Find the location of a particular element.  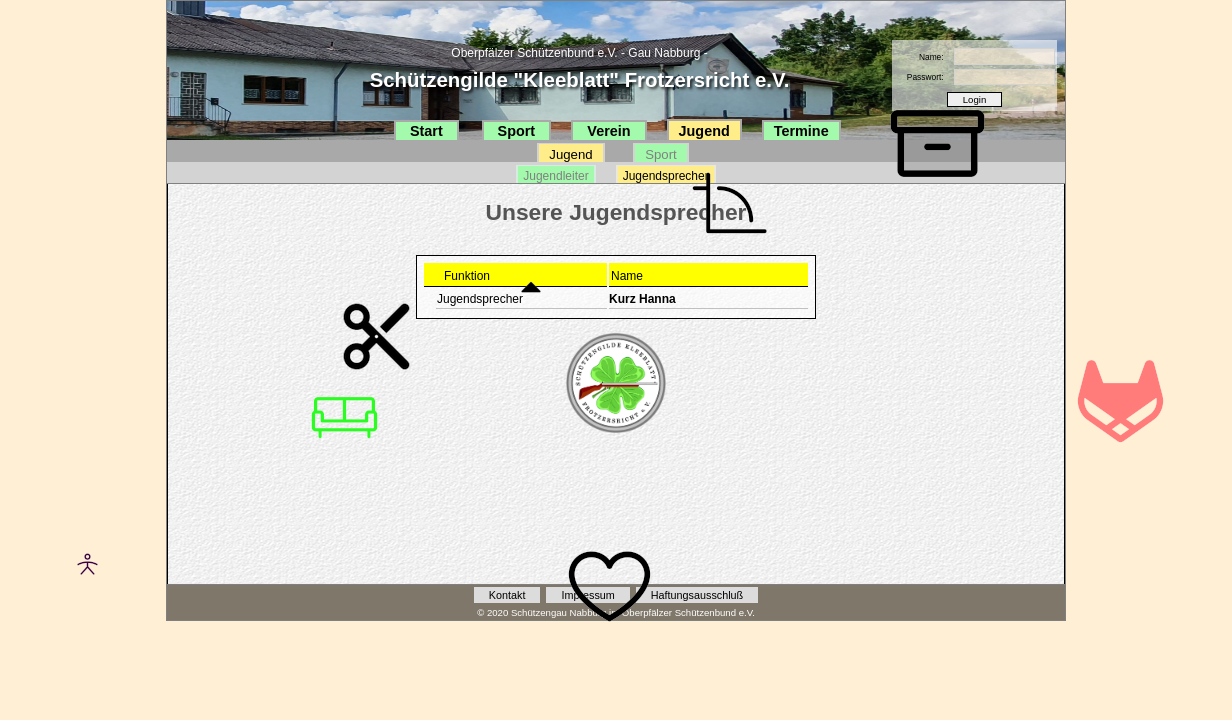

add to favorites is located at coordinates (609, 583).